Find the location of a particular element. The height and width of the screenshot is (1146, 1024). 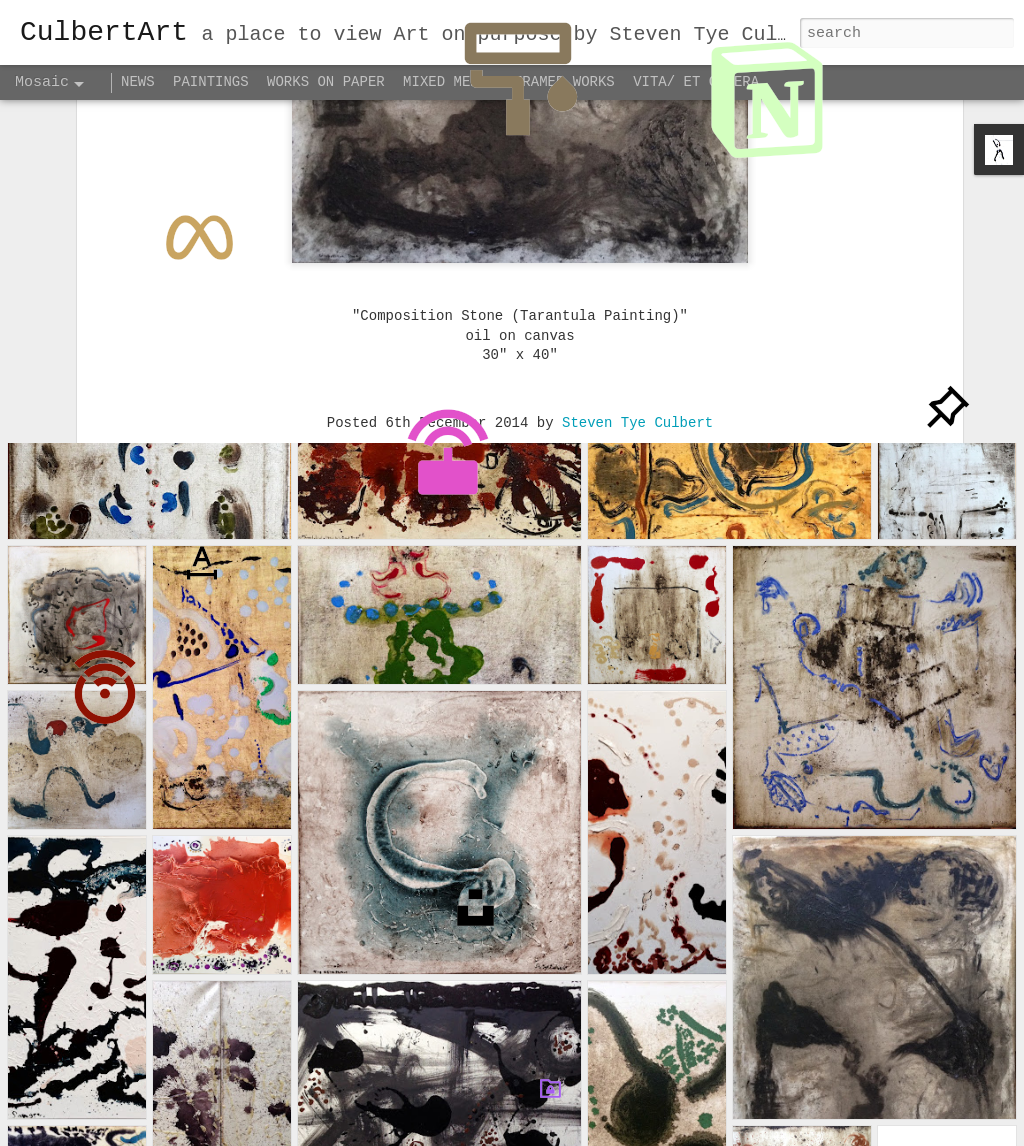

open unsplash to browse stock photos is located at coordinates (475, 907).